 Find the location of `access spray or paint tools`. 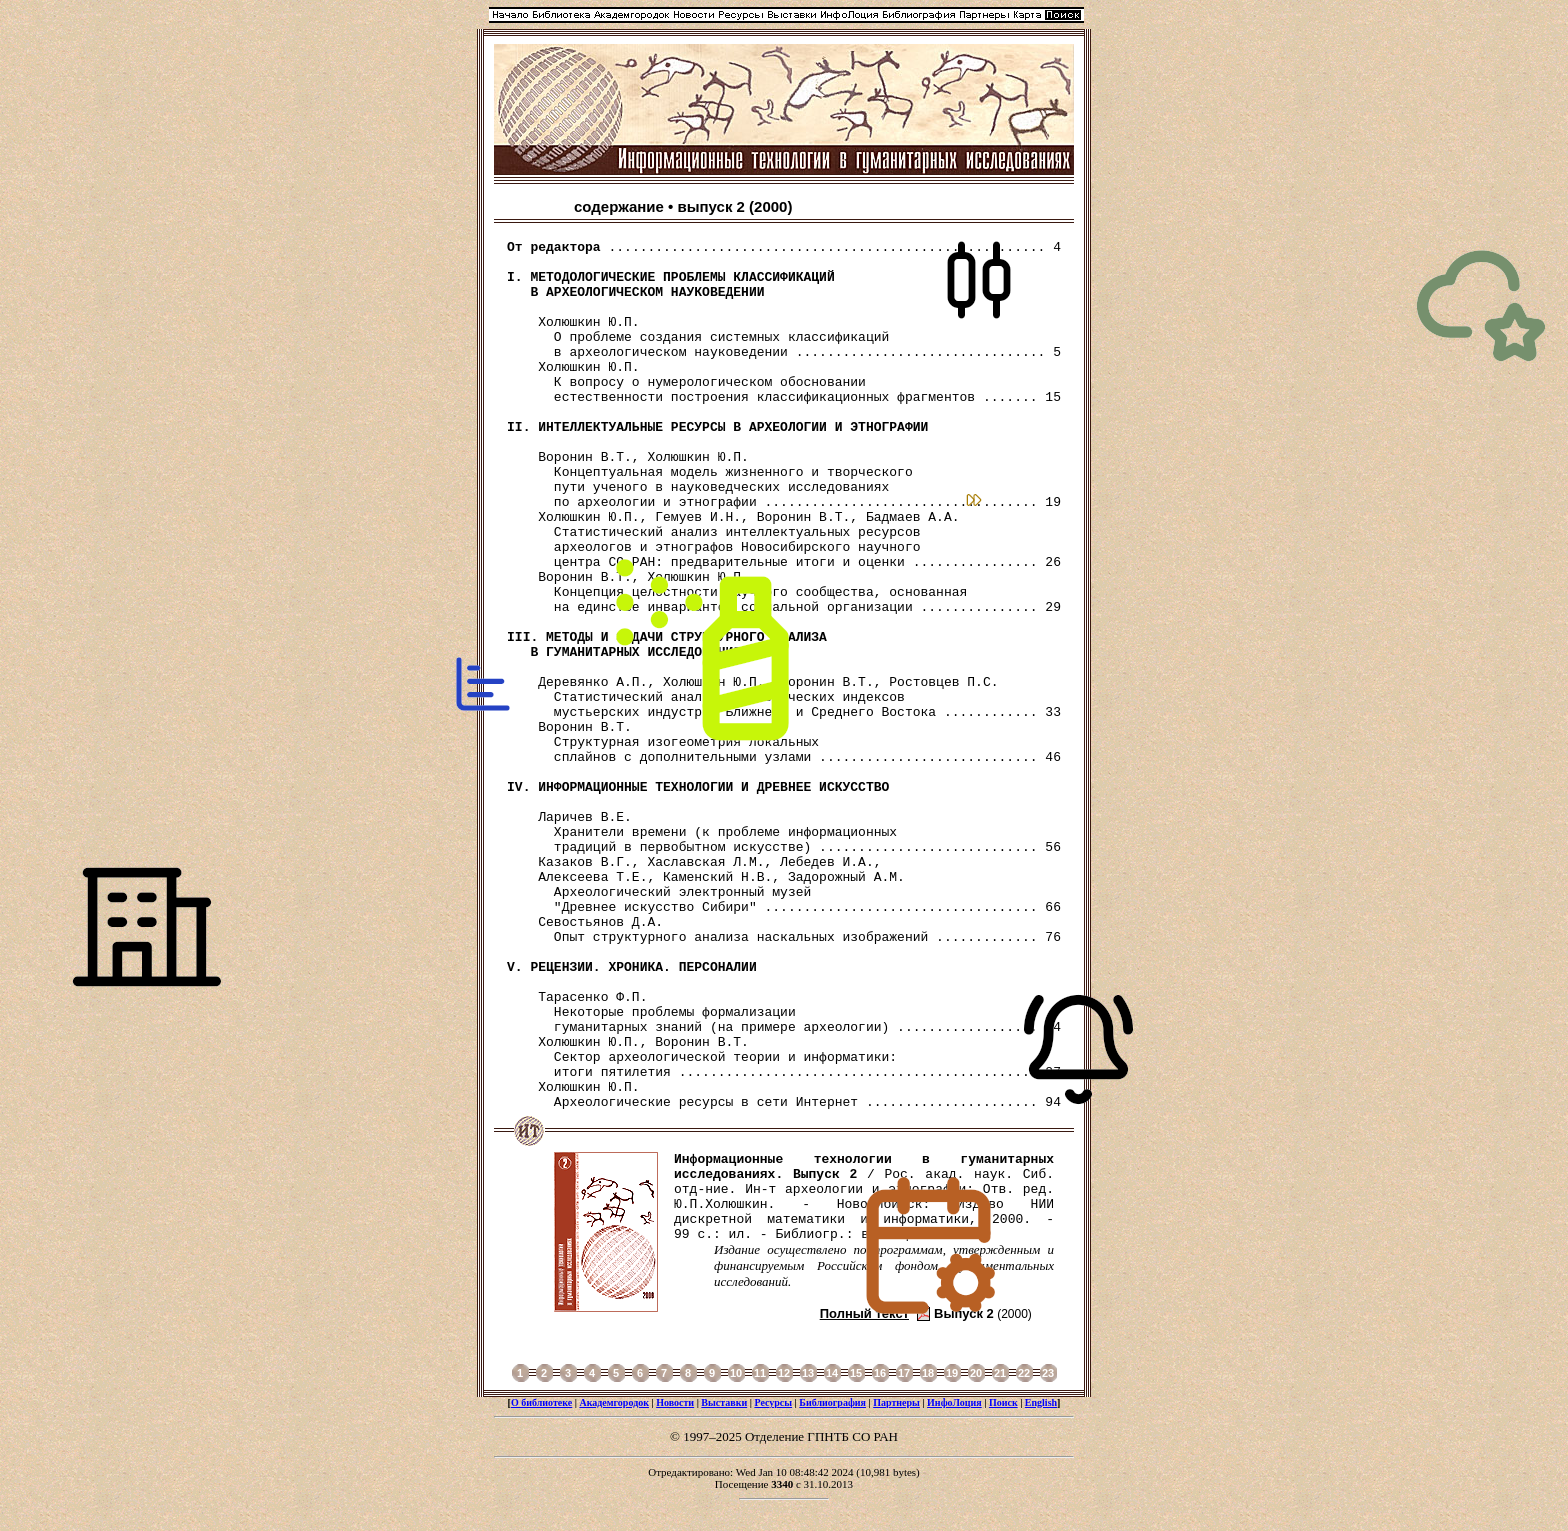

access spray or paint tools is located at coordinates (702, 645).